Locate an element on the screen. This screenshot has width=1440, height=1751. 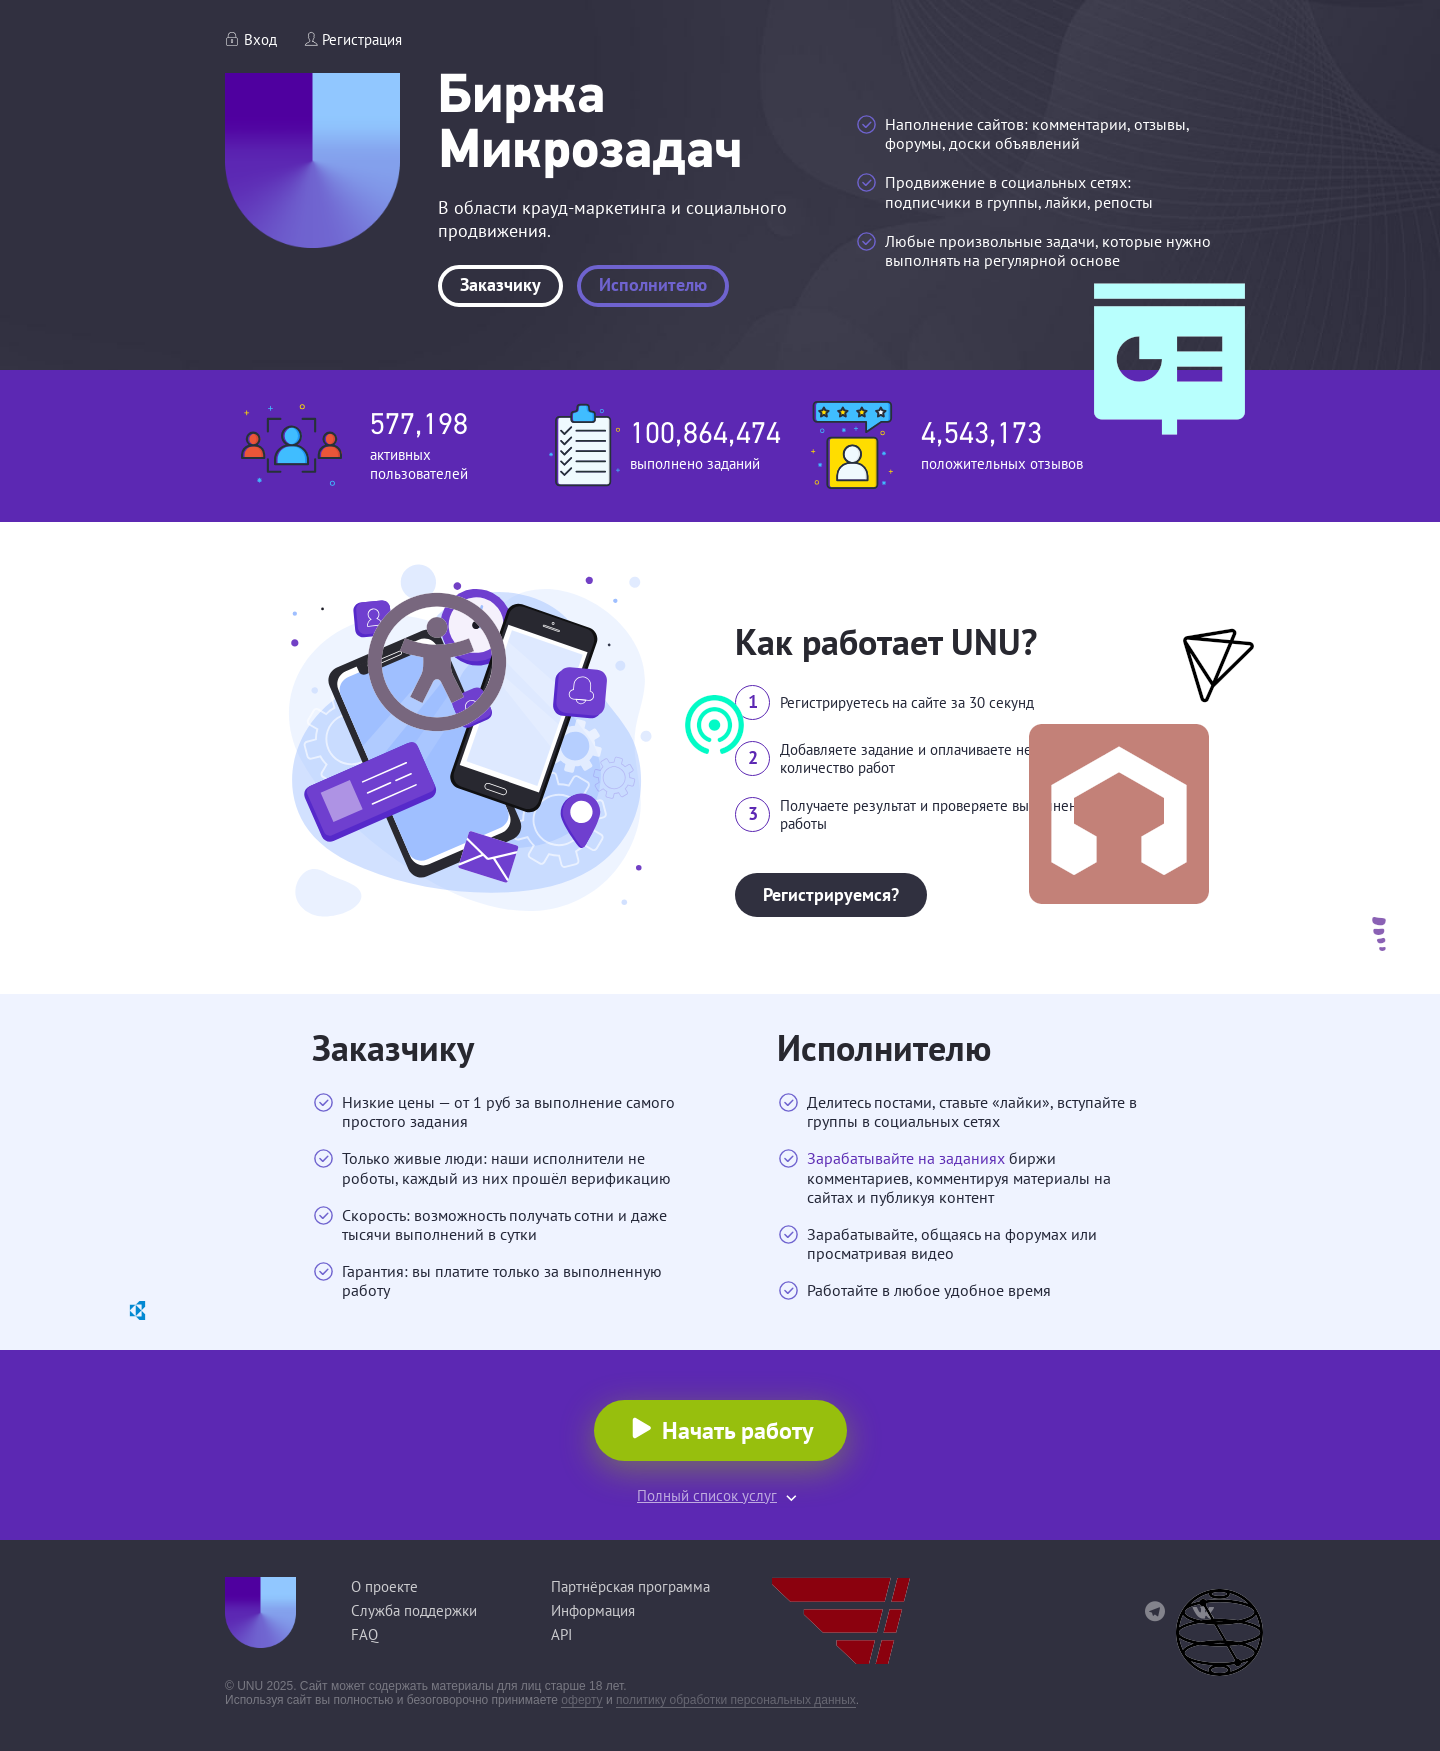
tqdm python progress bar library logo is located at coordinates (714, 724).